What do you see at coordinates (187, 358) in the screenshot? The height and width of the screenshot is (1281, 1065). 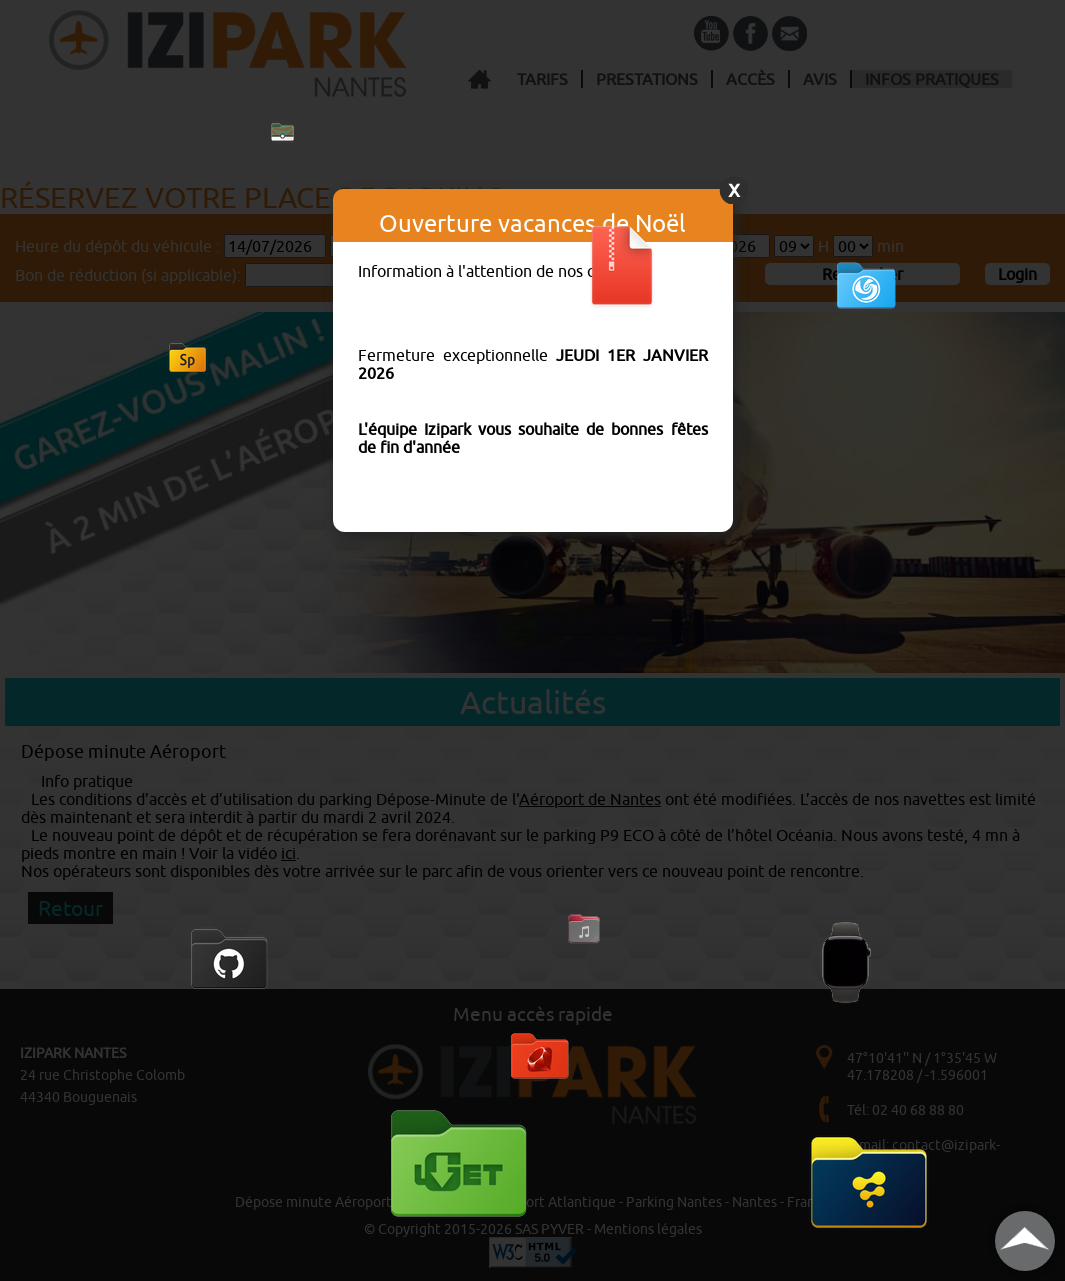 I see `open folder containing adobe spark projects` at bounding box center [187, 358].